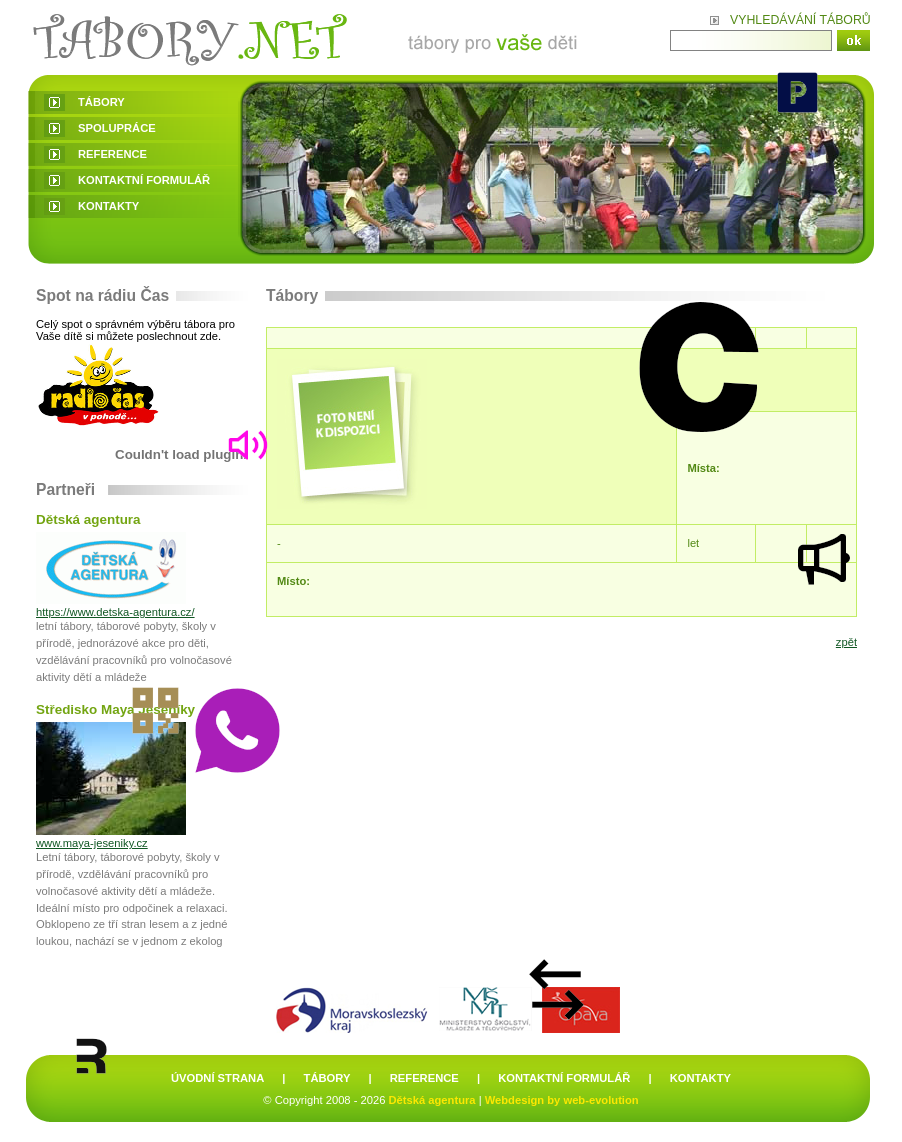 The width and height of the screenshot is (902, 1142). What do you see at coordinates (248, 445) in the screenshot?
I see `increase audio volume` at bounding box center [248, 445].